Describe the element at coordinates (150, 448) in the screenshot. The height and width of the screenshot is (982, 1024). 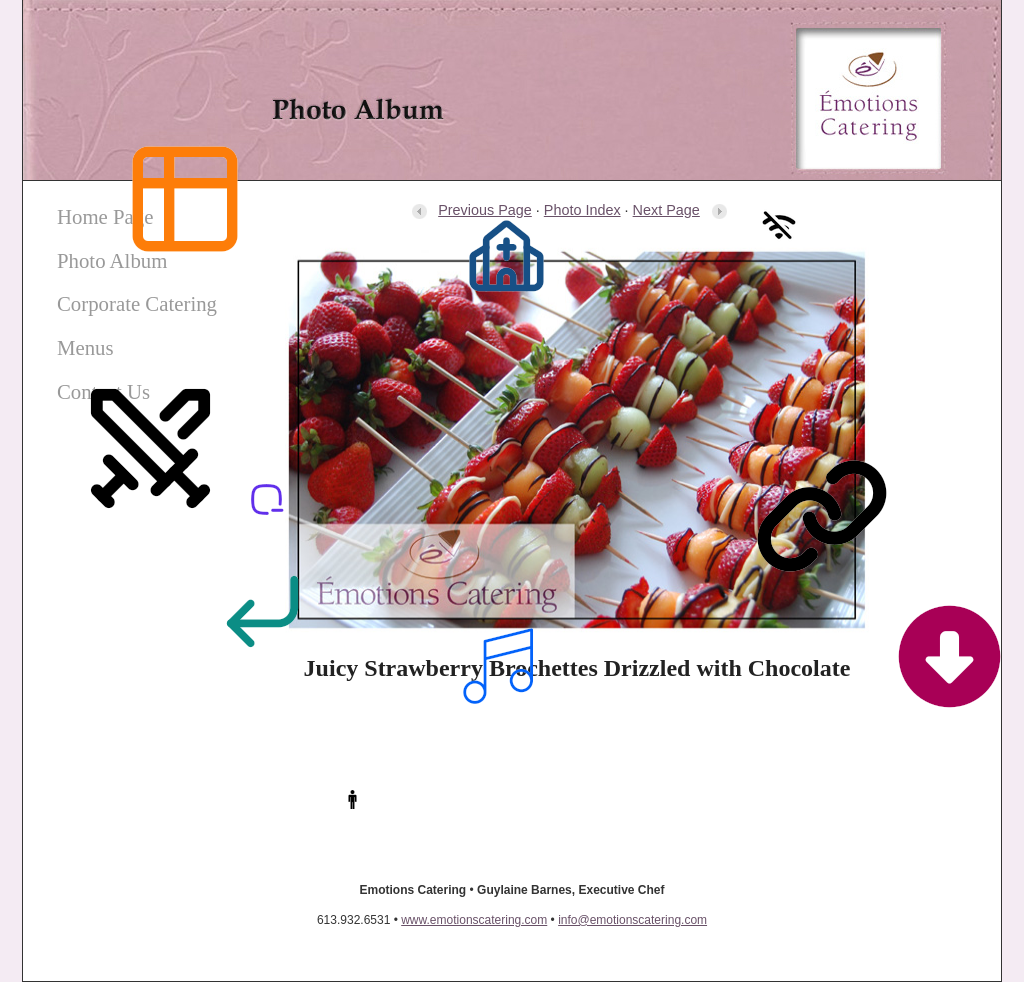
I see `initiate battle or combat mode` at that location.